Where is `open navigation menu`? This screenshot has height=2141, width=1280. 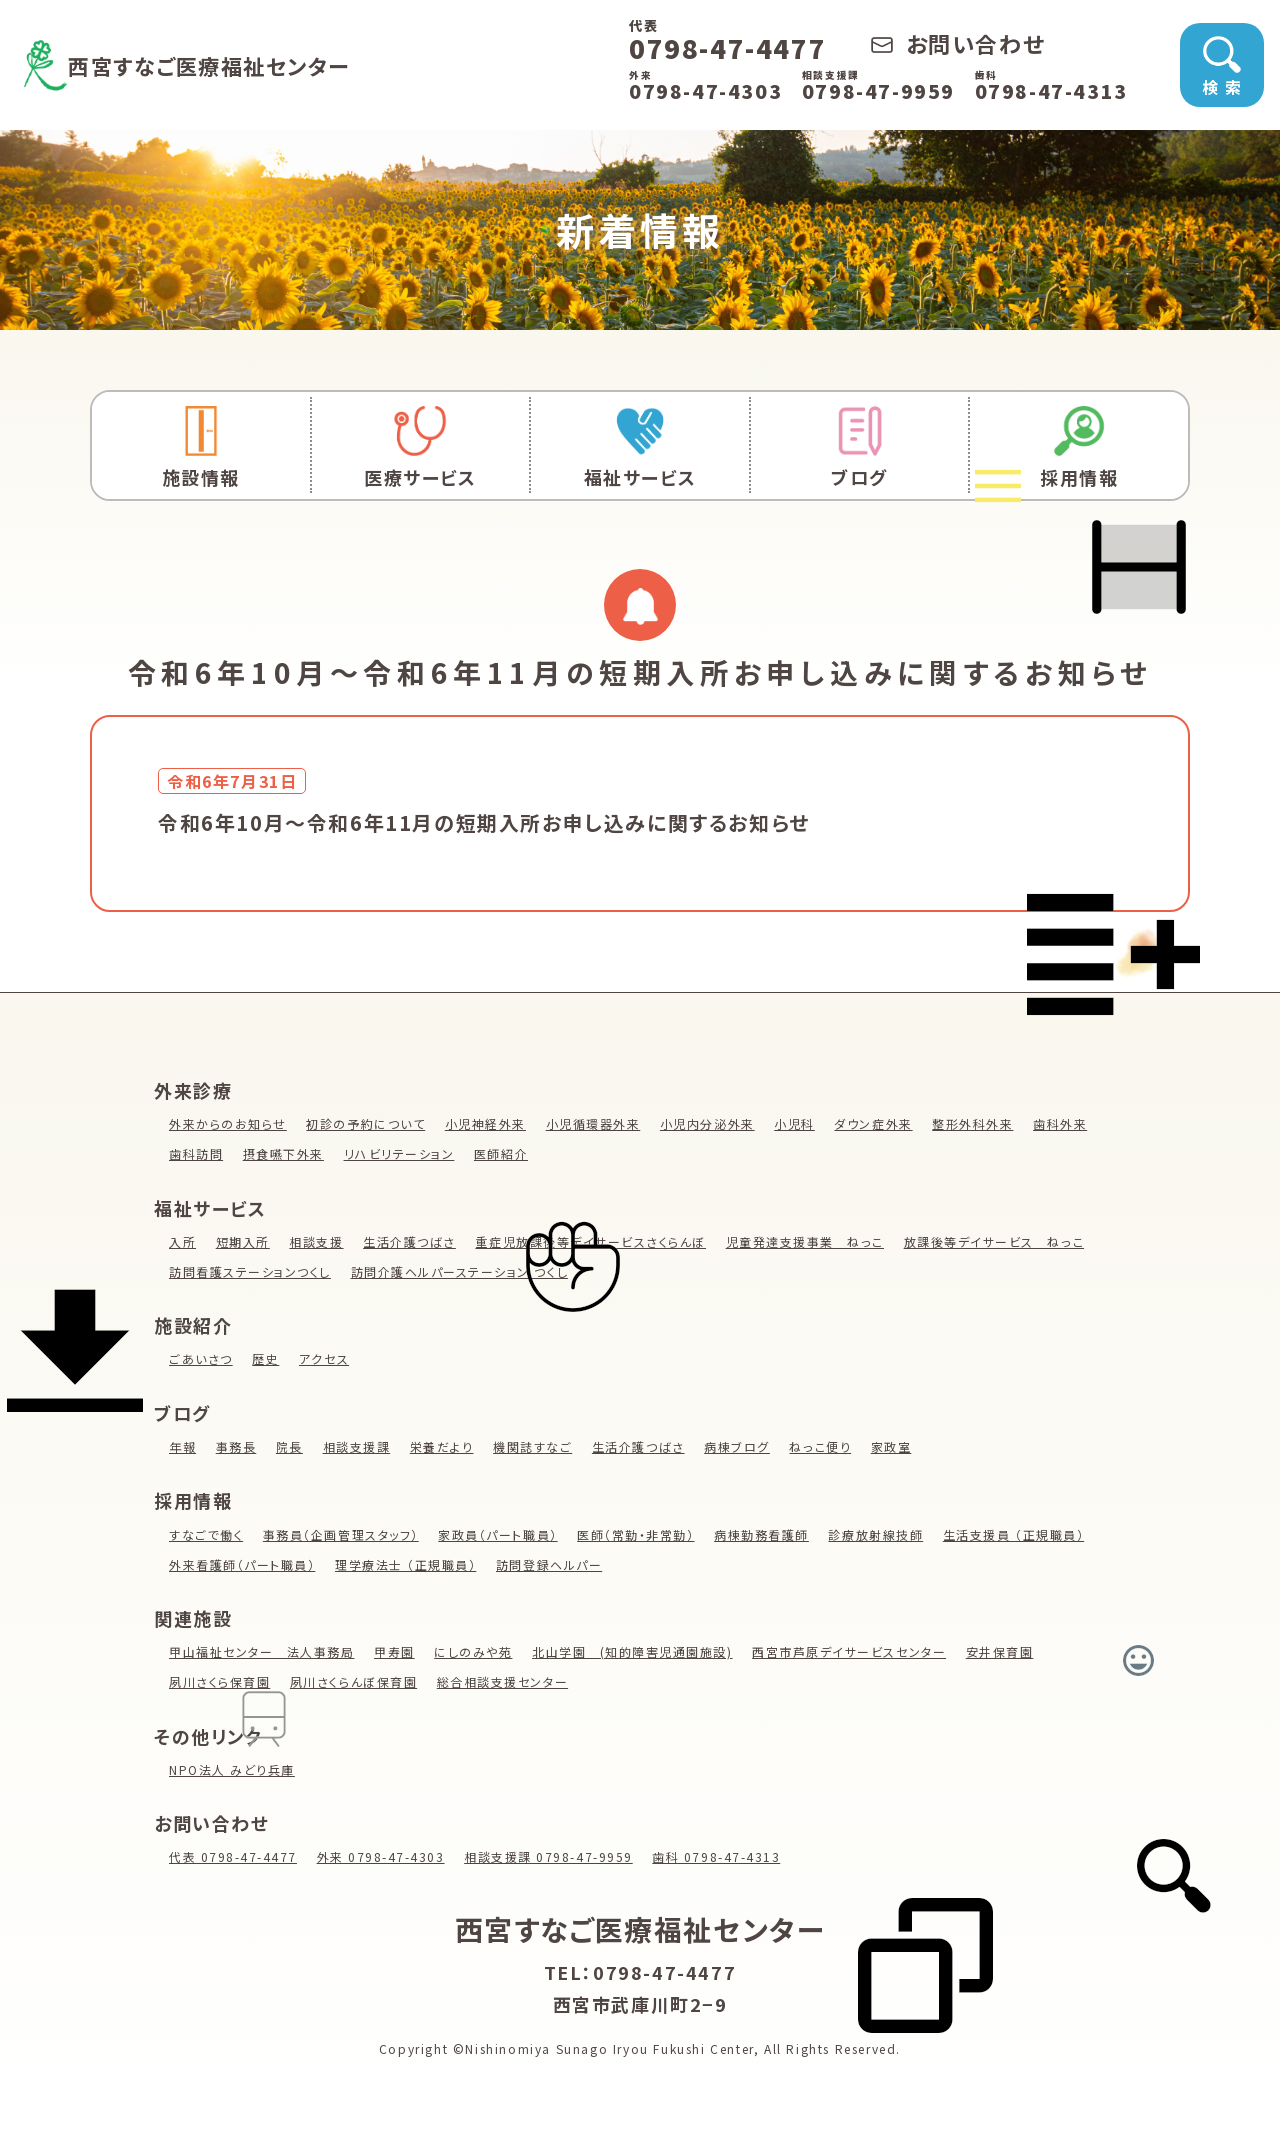
open navigation menu is located at coordinates (998, 486).